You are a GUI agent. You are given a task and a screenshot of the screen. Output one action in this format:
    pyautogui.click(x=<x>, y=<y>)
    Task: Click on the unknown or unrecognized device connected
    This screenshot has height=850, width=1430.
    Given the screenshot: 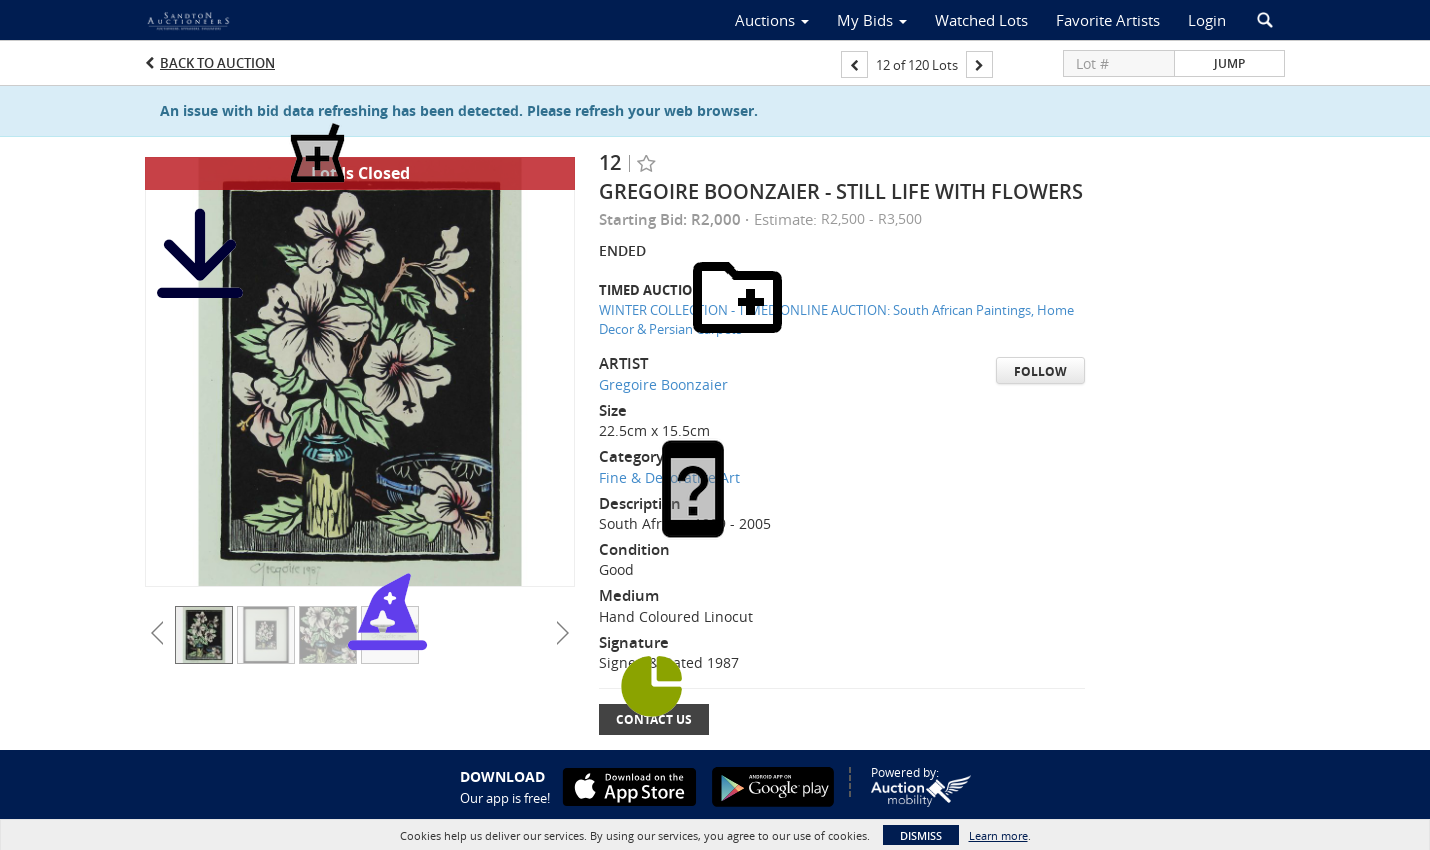 What is the action you would take?
    pyautogui.click(x=693, y=489)
    